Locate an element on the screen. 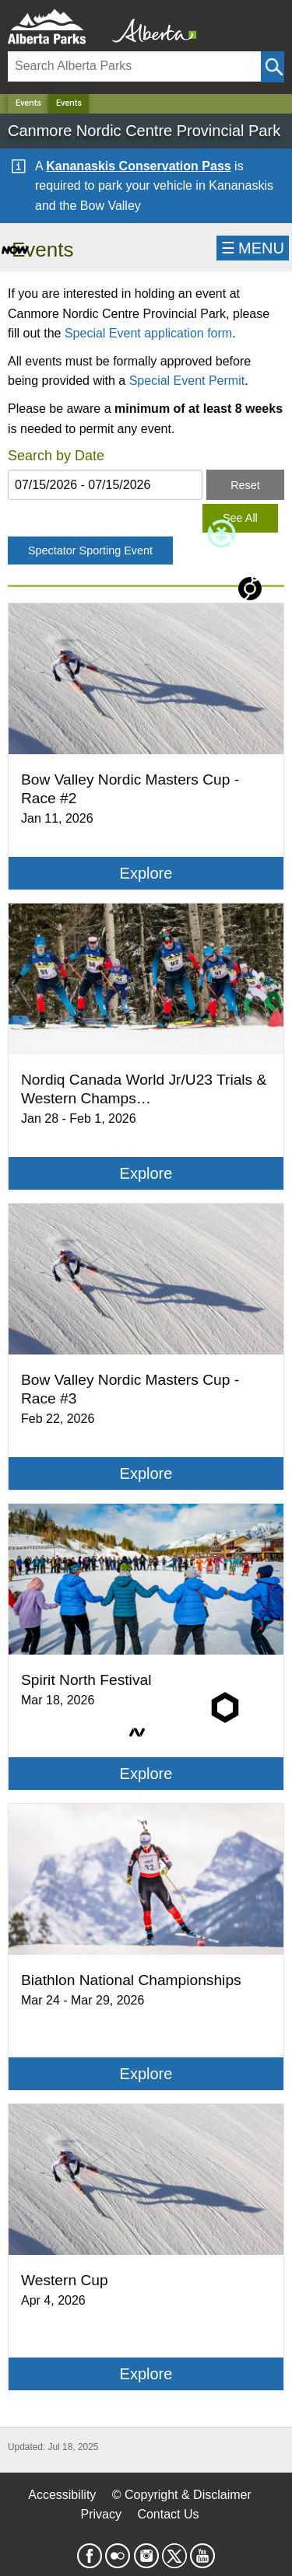  navigate to the Leptos framework homepage is located at coordinates (250, 589).